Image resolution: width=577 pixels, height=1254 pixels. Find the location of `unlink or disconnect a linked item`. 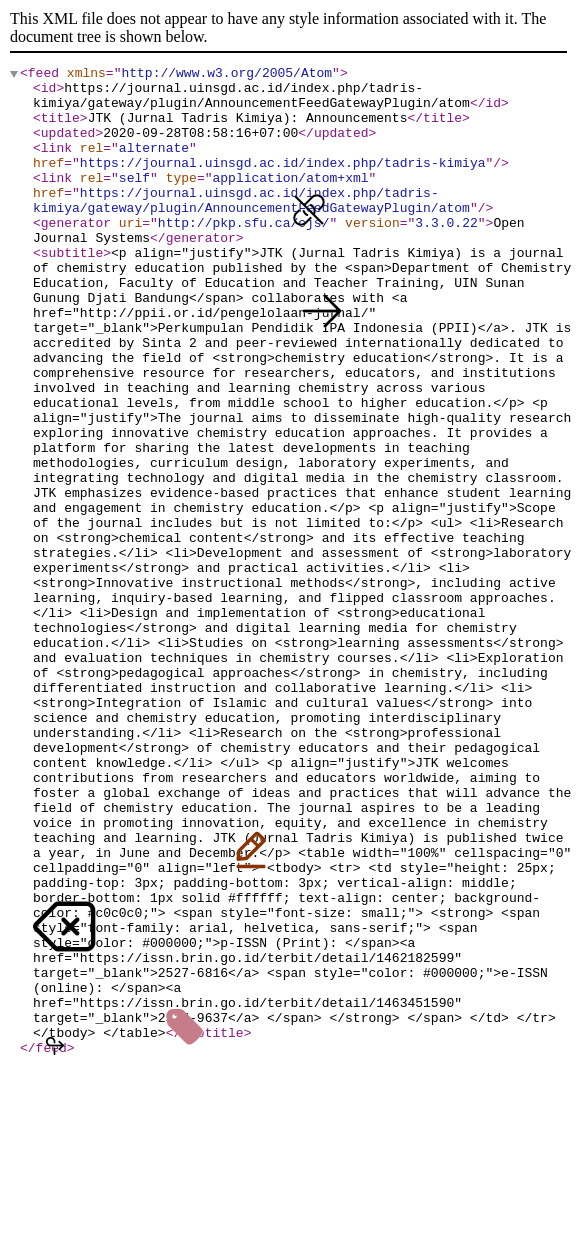

unlink or disconnect a linked item is located at coordinates (309, 210).